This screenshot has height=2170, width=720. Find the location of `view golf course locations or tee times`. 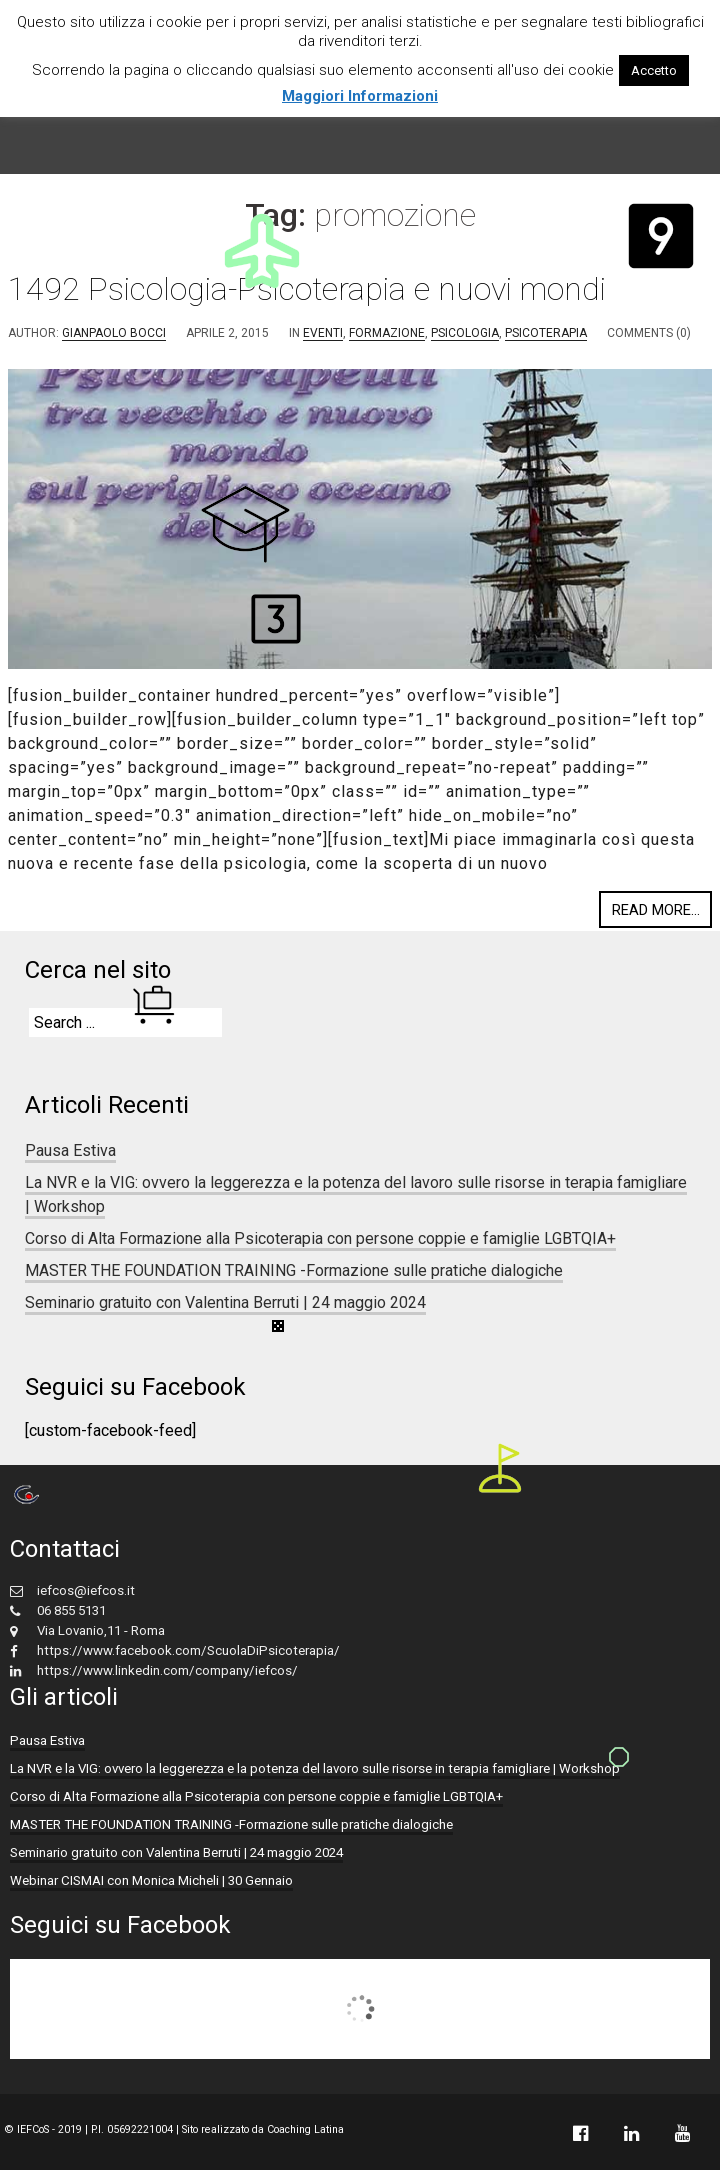

view golf course locations or tee times is located at coordinates (500, 1468).